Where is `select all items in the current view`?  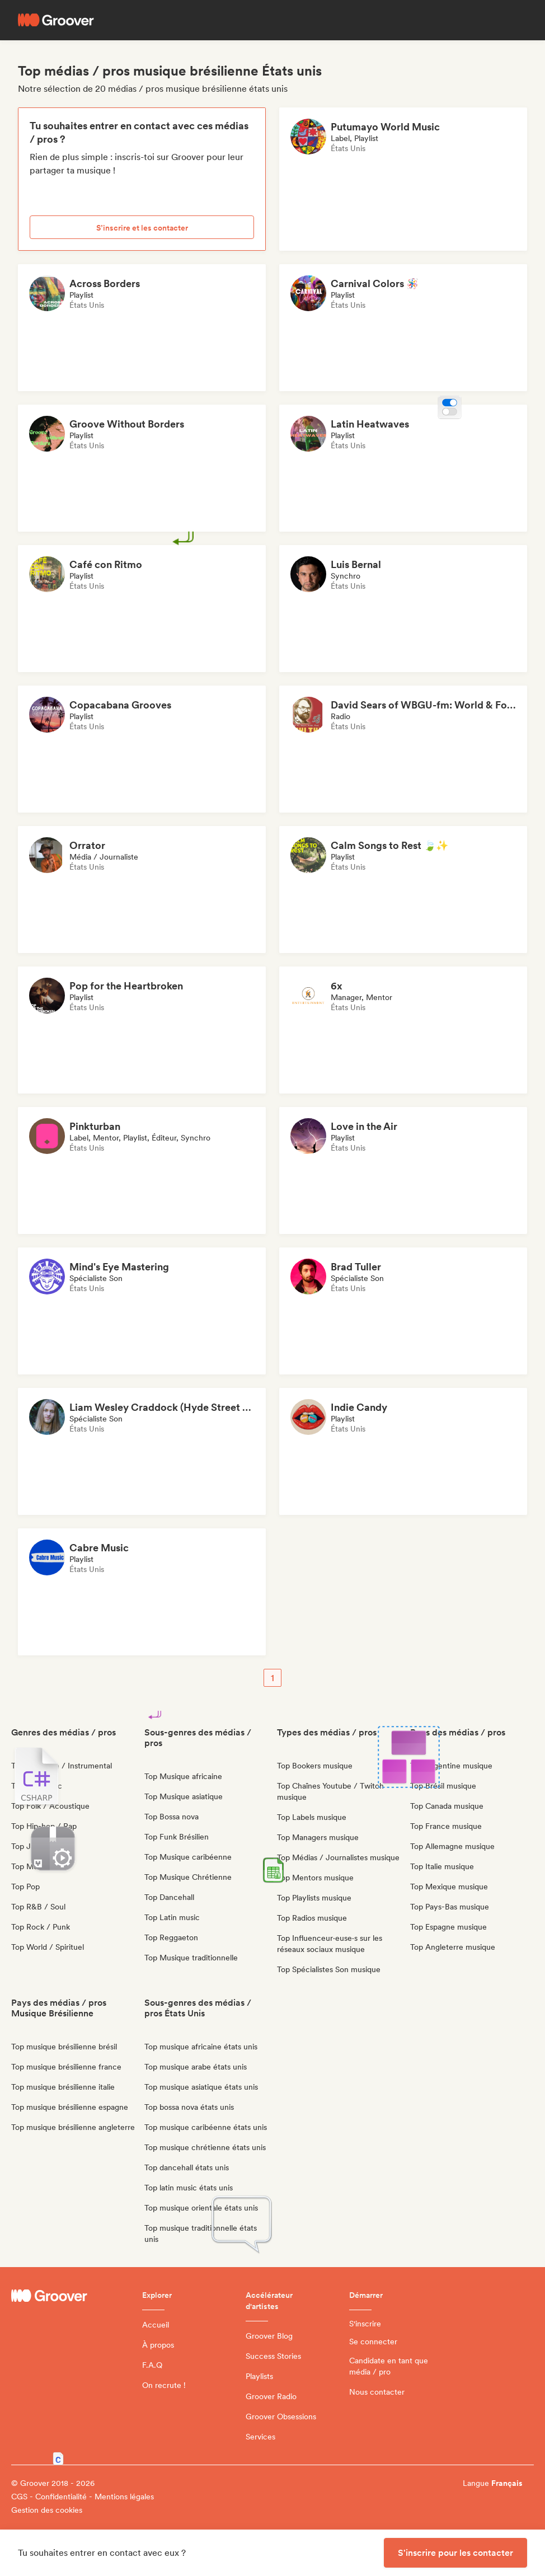 select all items in the current view is located at coordinates (408, 1757).